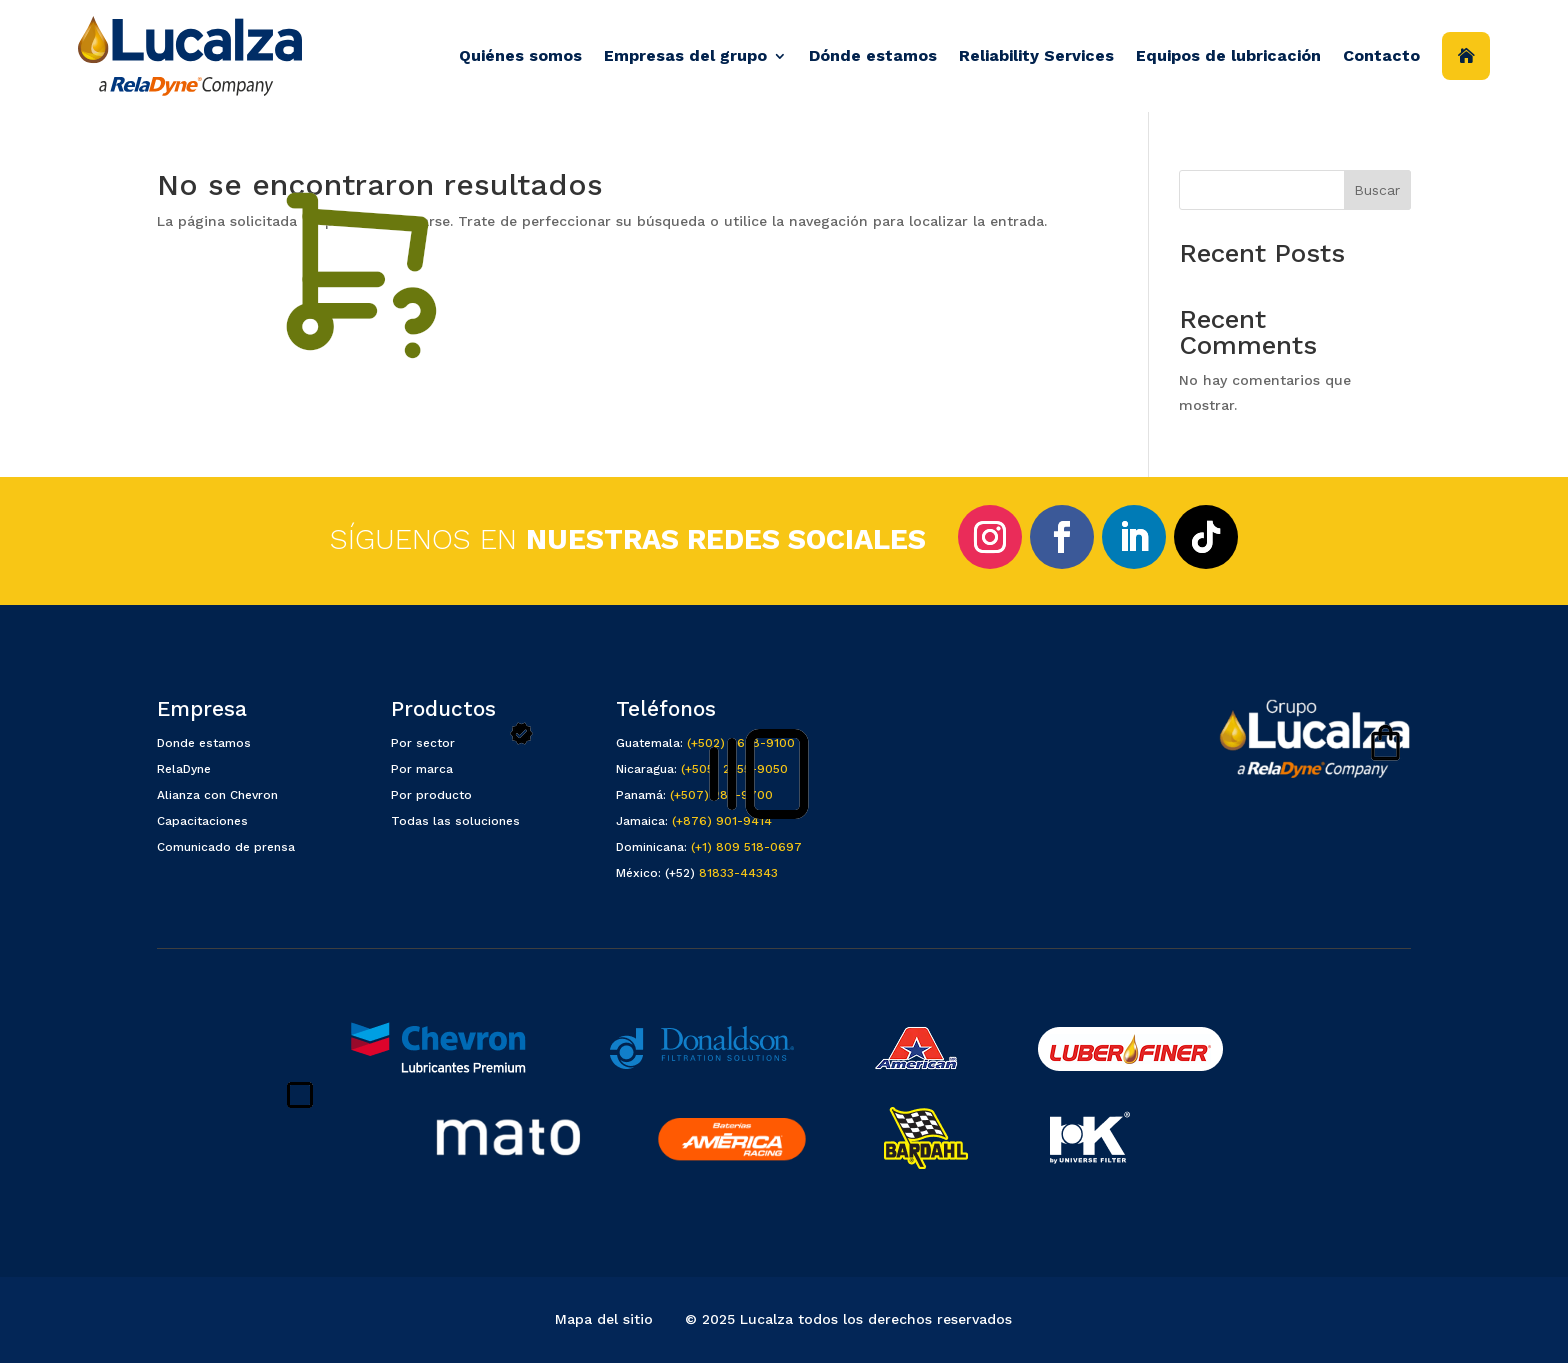 The image size is (1568, 1363). Describe the element at coordinates (300, 1095) in the screenshot. I see `unselected checkbox option` at that location.